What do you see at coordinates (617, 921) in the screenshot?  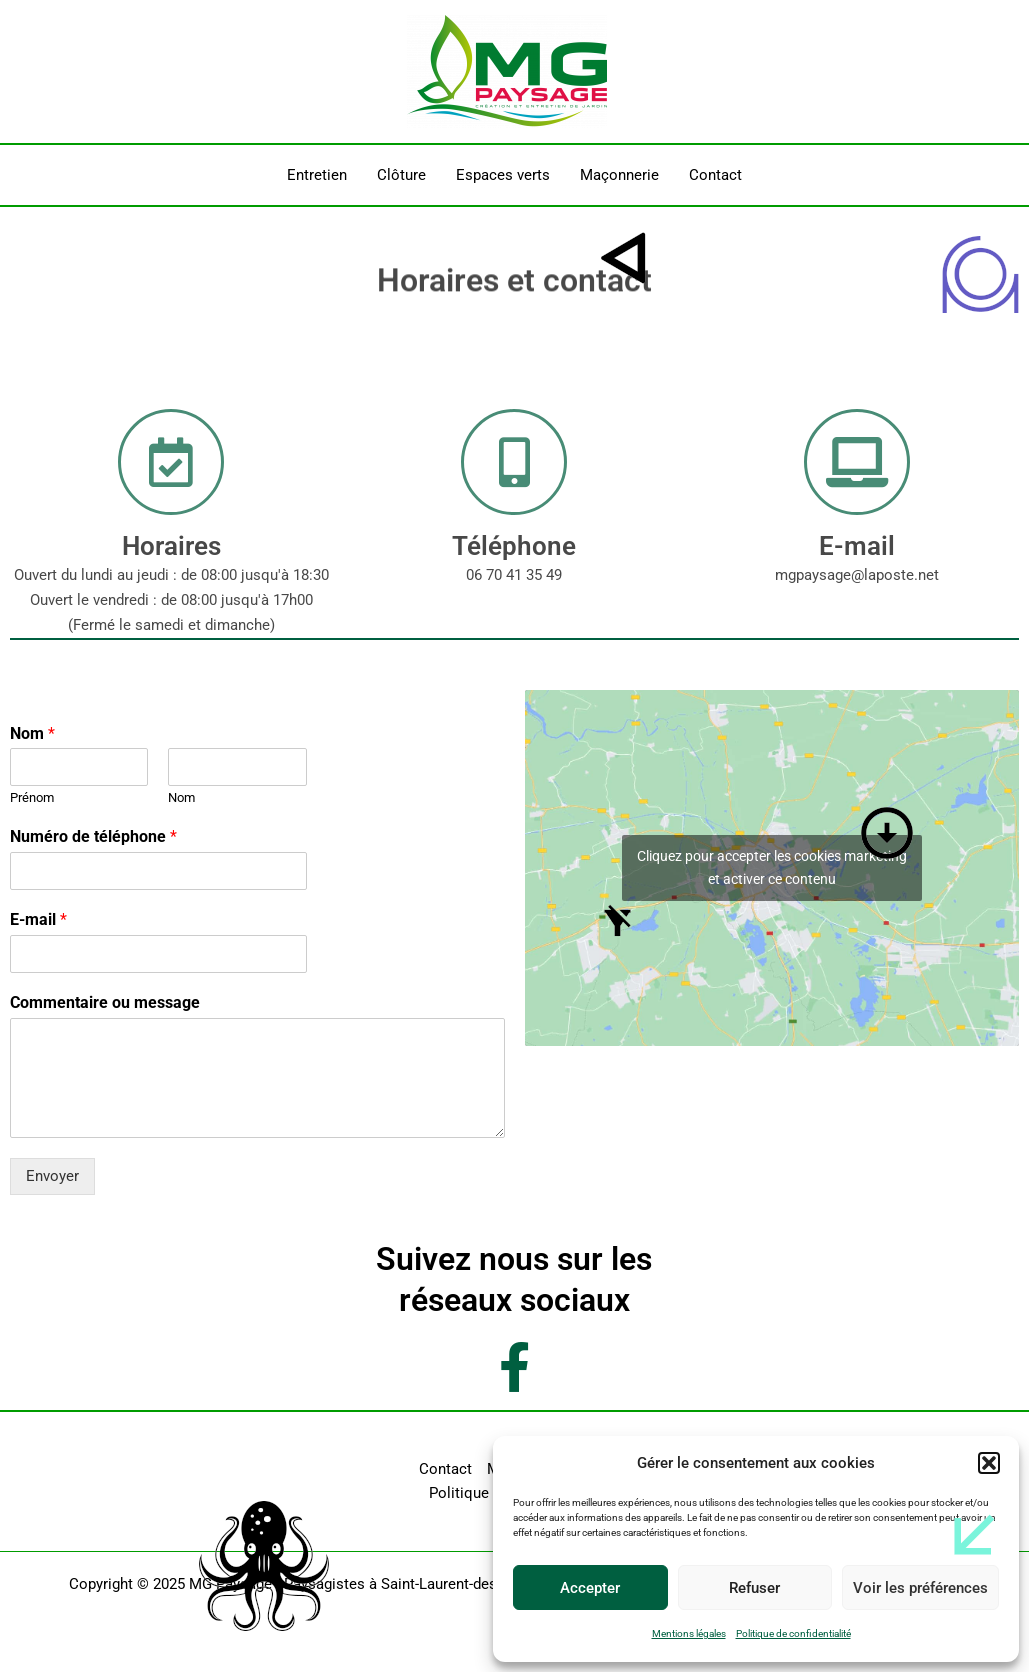 I see `clear all active filters` at bounding box center [617, 921].